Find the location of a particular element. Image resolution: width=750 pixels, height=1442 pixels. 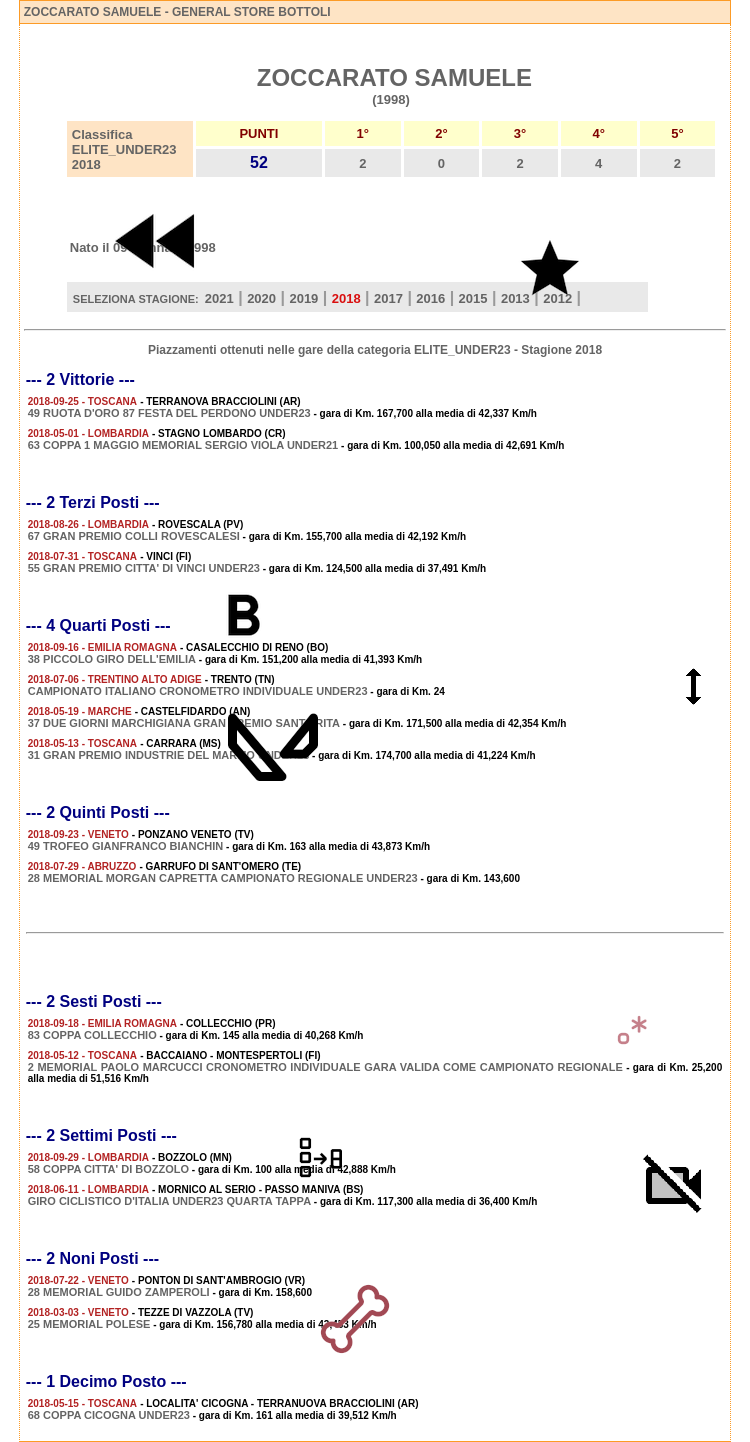

launch Valorant game is located at coordinates (273, 745).